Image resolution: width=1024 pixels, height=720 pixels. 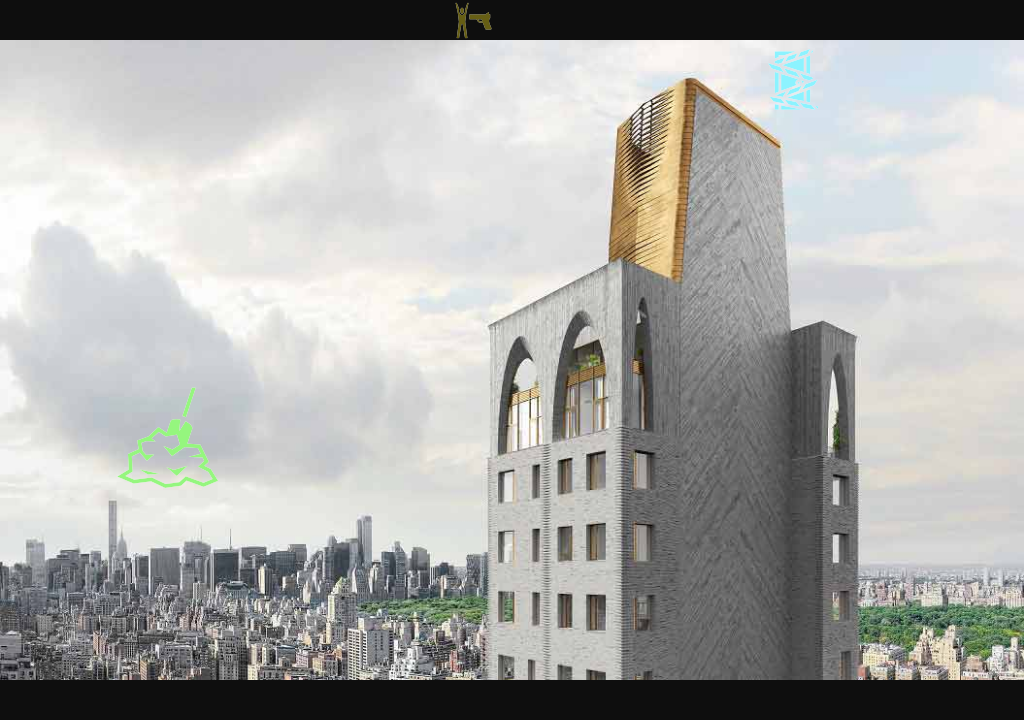 What do you see at coordinates (792, 79) in the screenshot?
I see `indicates a restricted or off-limits area` at bounding box center [792, 79].